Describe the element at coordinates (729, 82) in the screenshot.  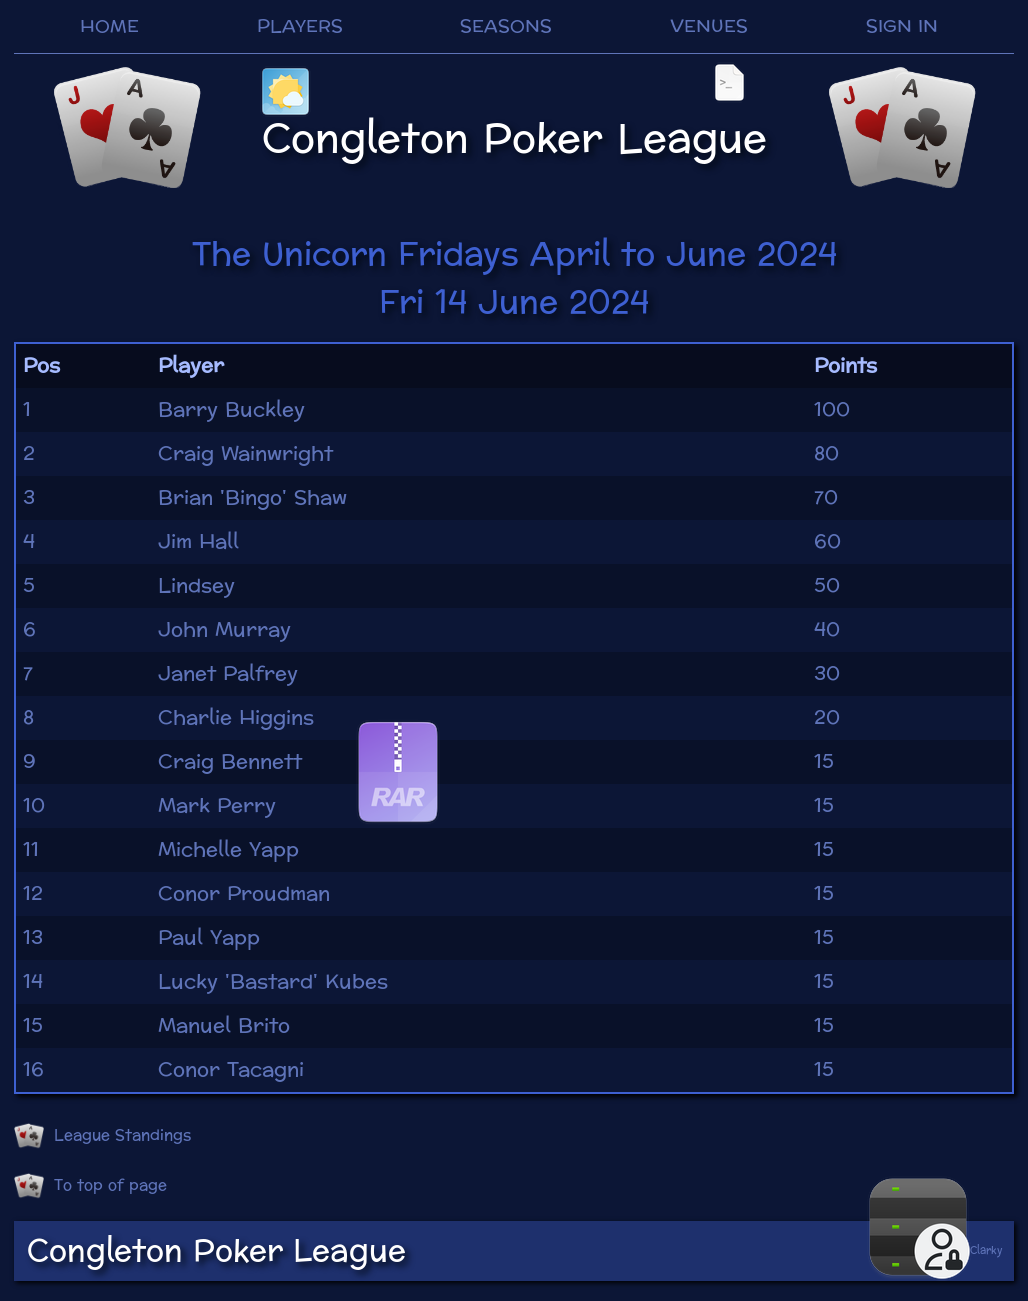
I see `shell script file type indicator` at that location.